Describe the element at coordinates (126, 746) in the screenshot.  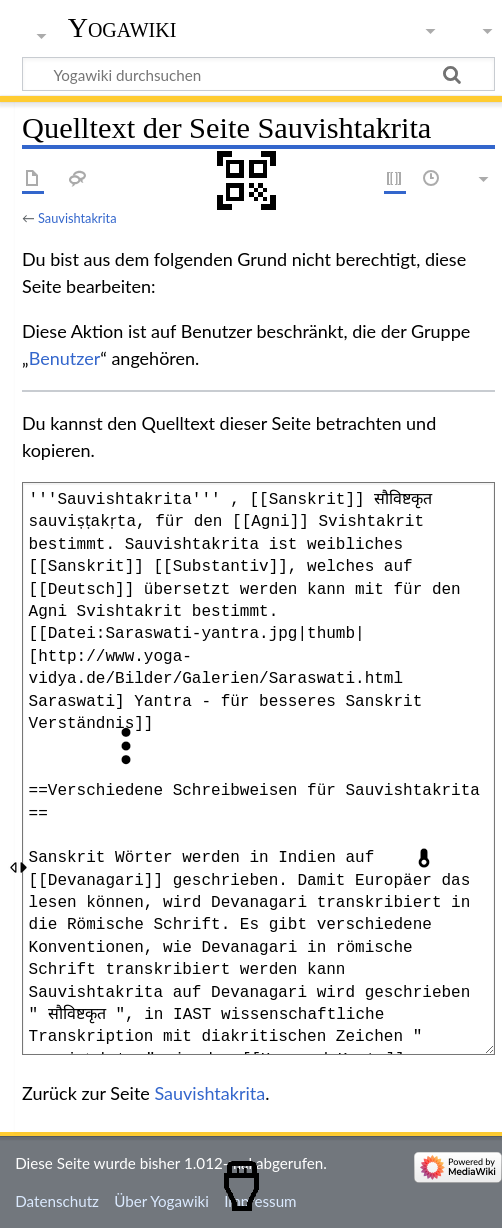
I see `open more options menu` at that location.